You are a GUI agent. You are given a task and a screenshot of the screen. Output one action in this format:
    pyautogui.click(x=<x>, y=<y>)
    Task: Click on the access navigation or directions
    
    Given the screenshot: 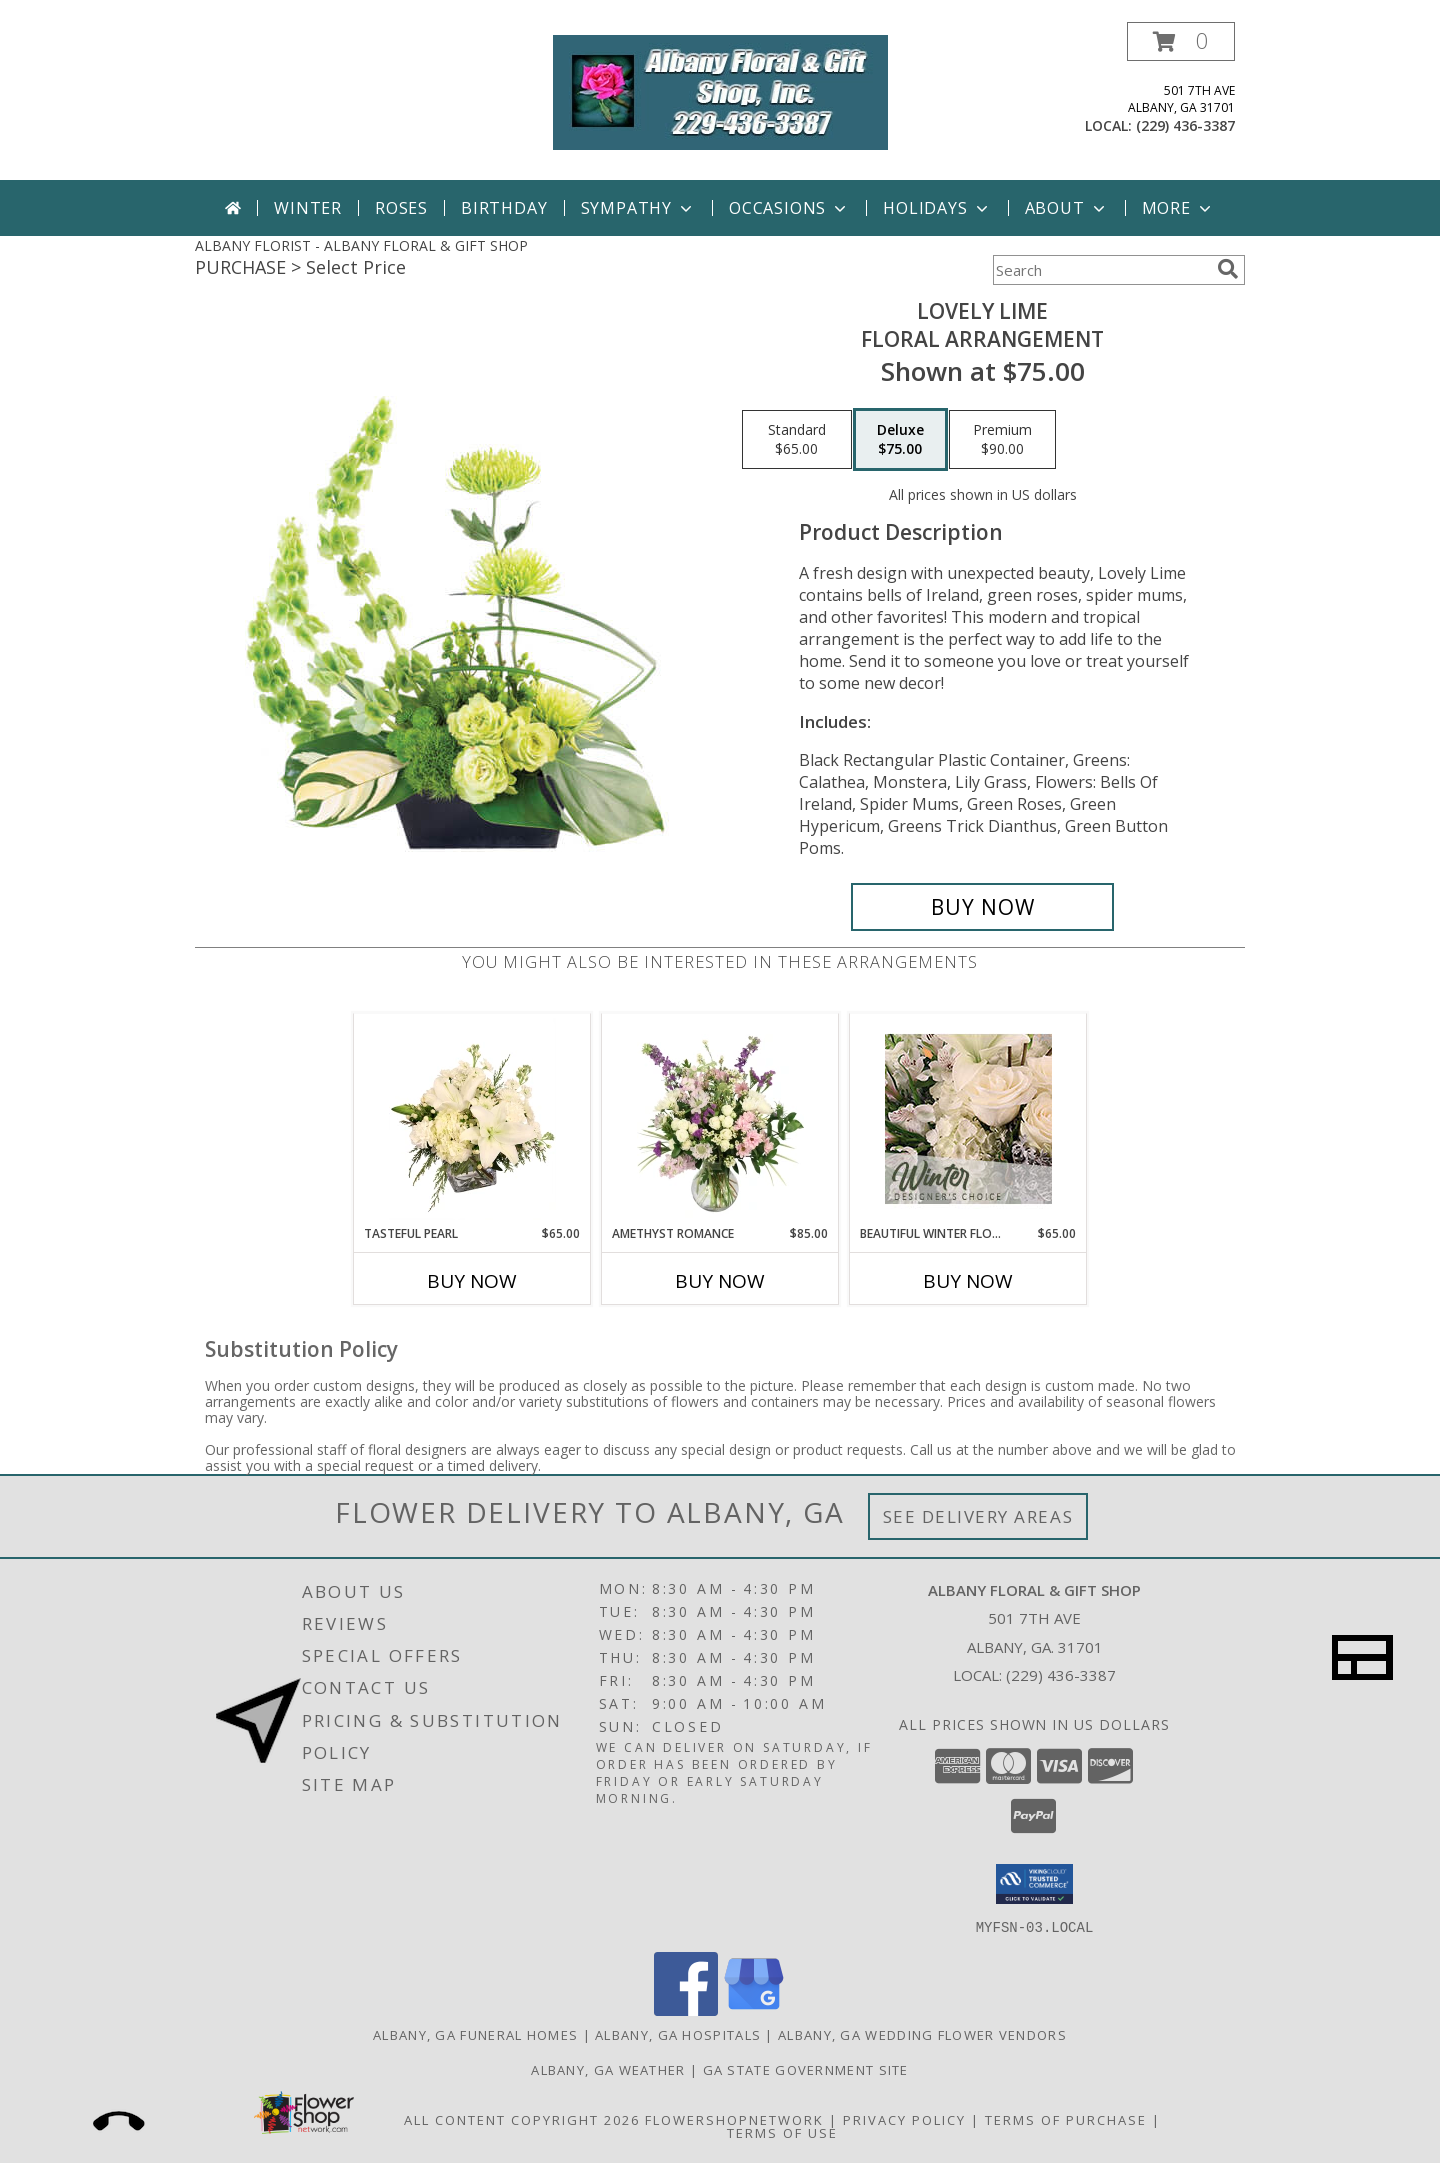 What is the action you would take?
    pyautogui.click(x=258, y=1720)
    